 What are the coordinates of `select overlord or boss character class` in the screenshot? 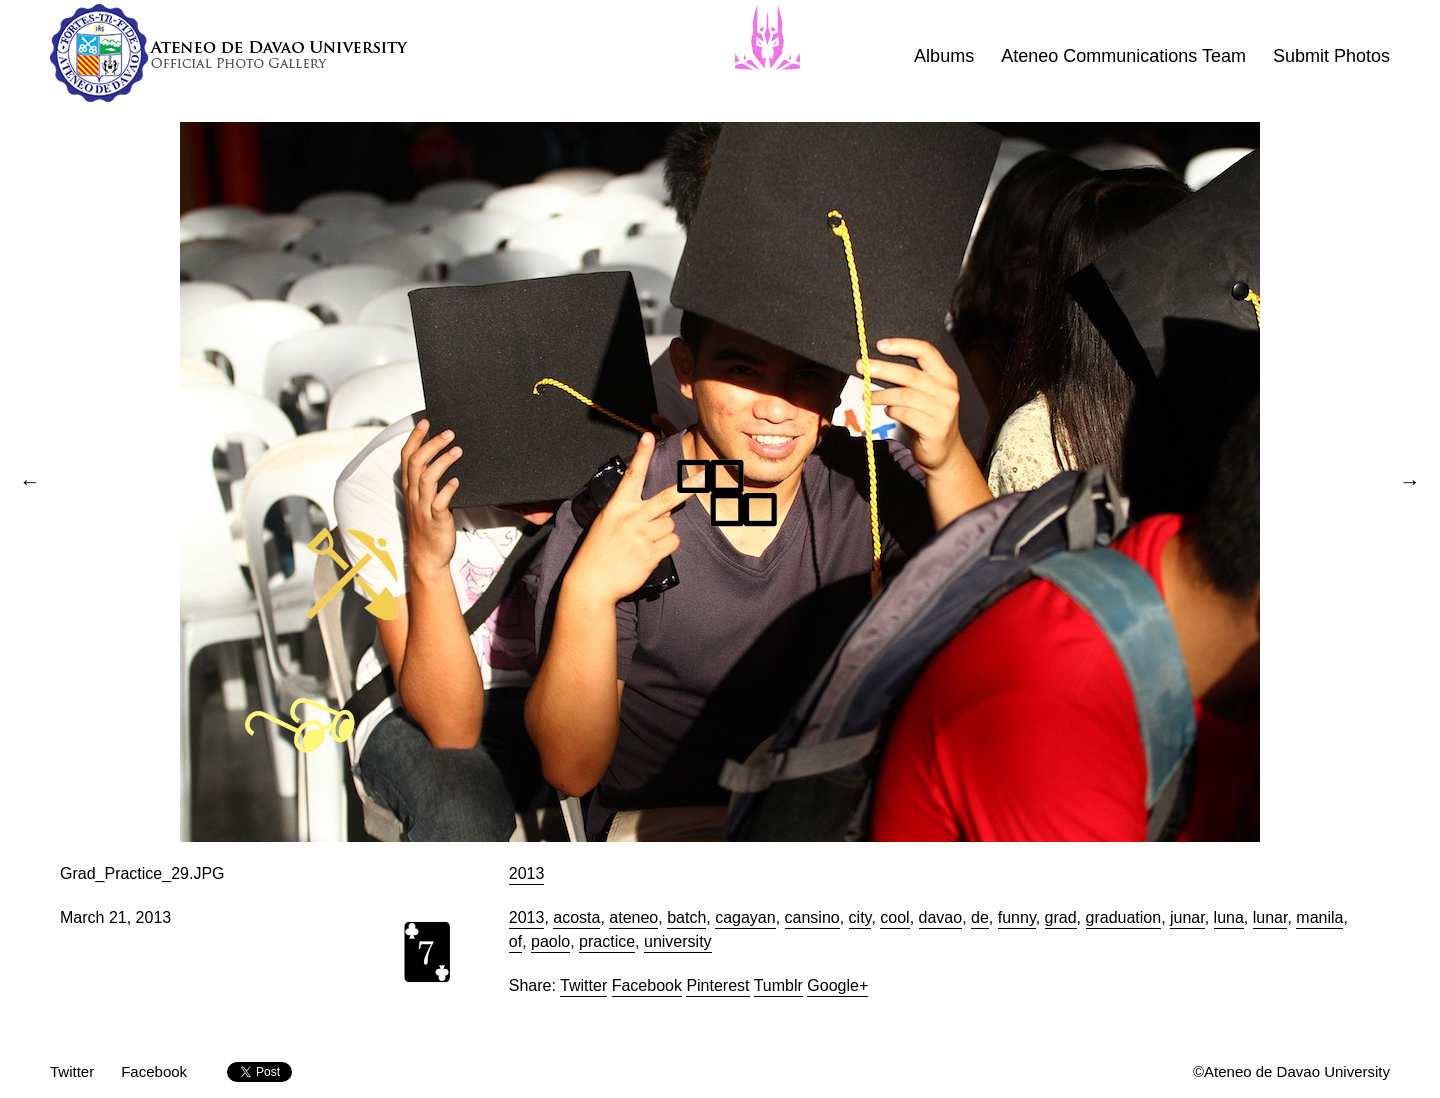 It's located at (767, 36).